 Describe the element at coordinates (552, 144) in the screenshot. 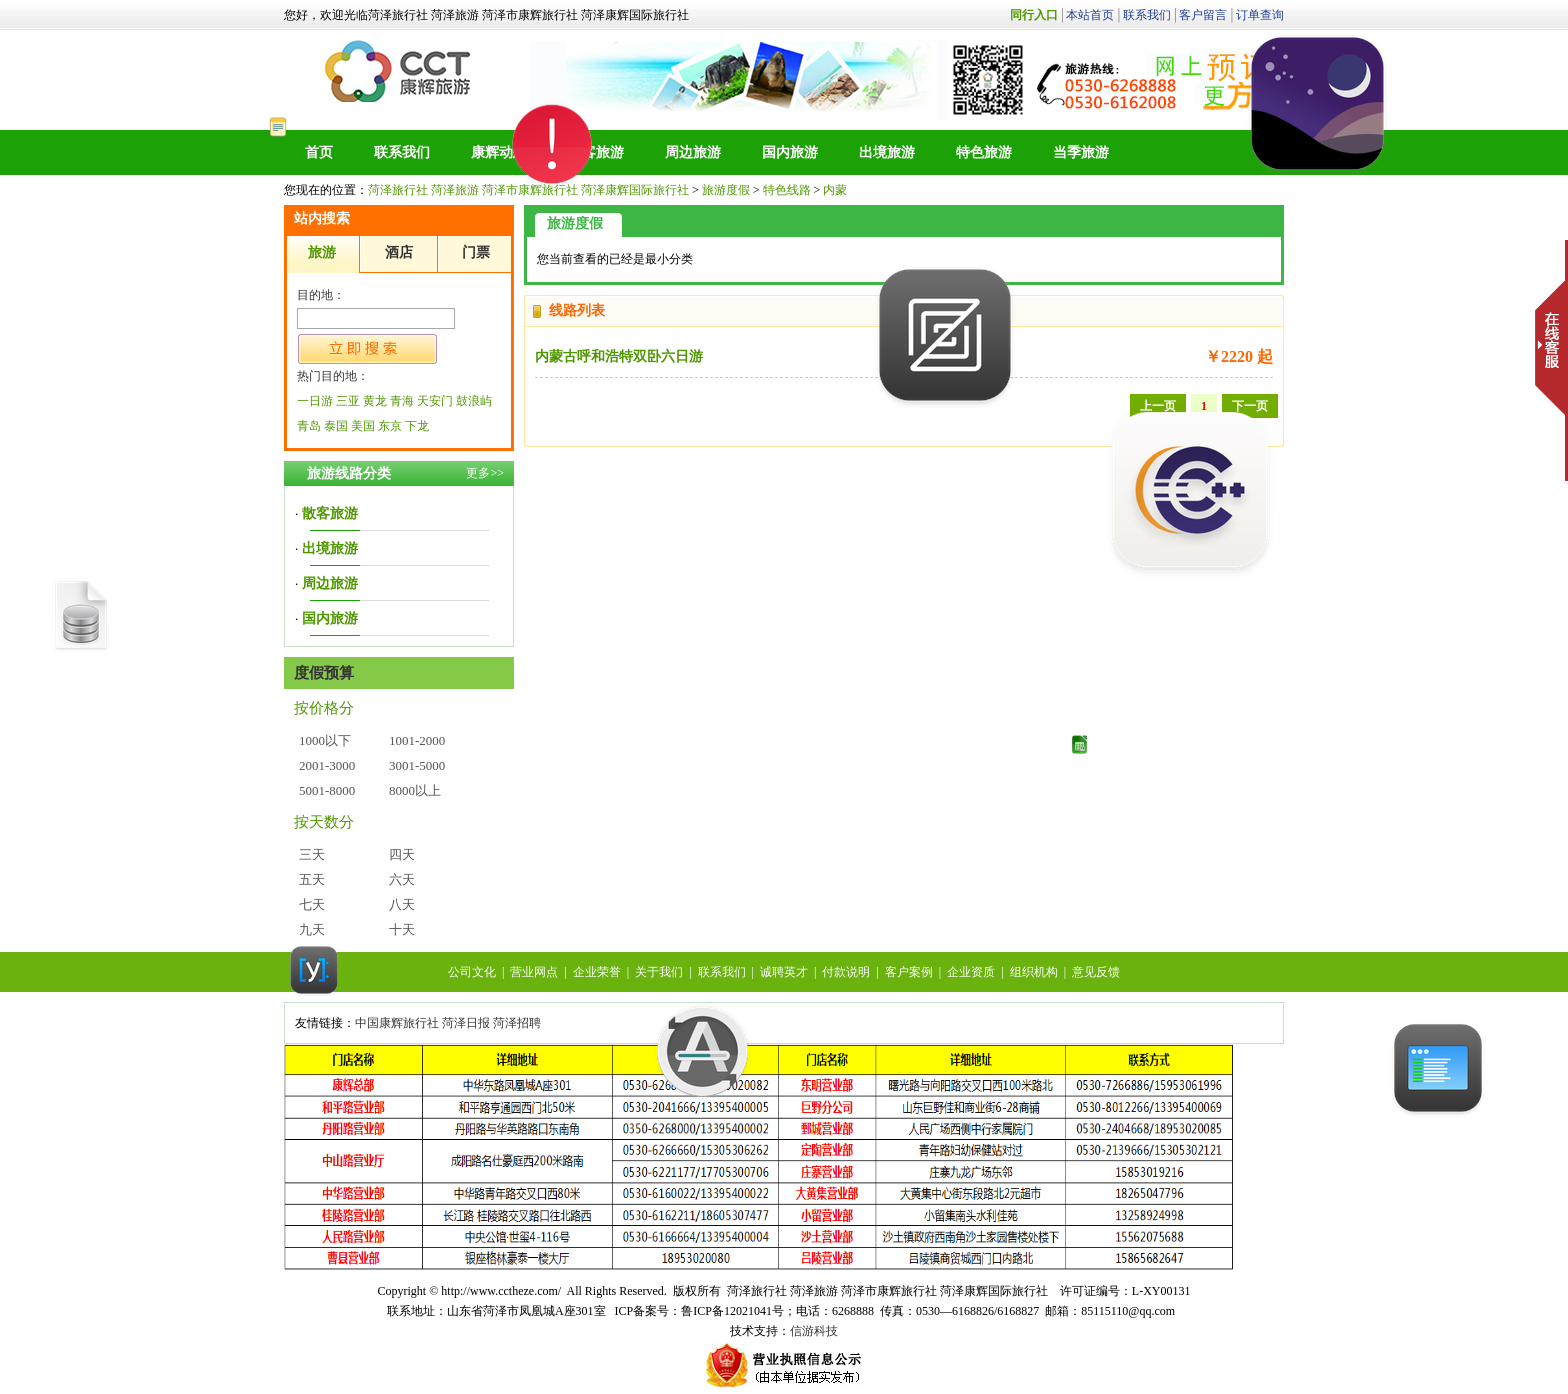

I see `report a system crash or error` at that location.